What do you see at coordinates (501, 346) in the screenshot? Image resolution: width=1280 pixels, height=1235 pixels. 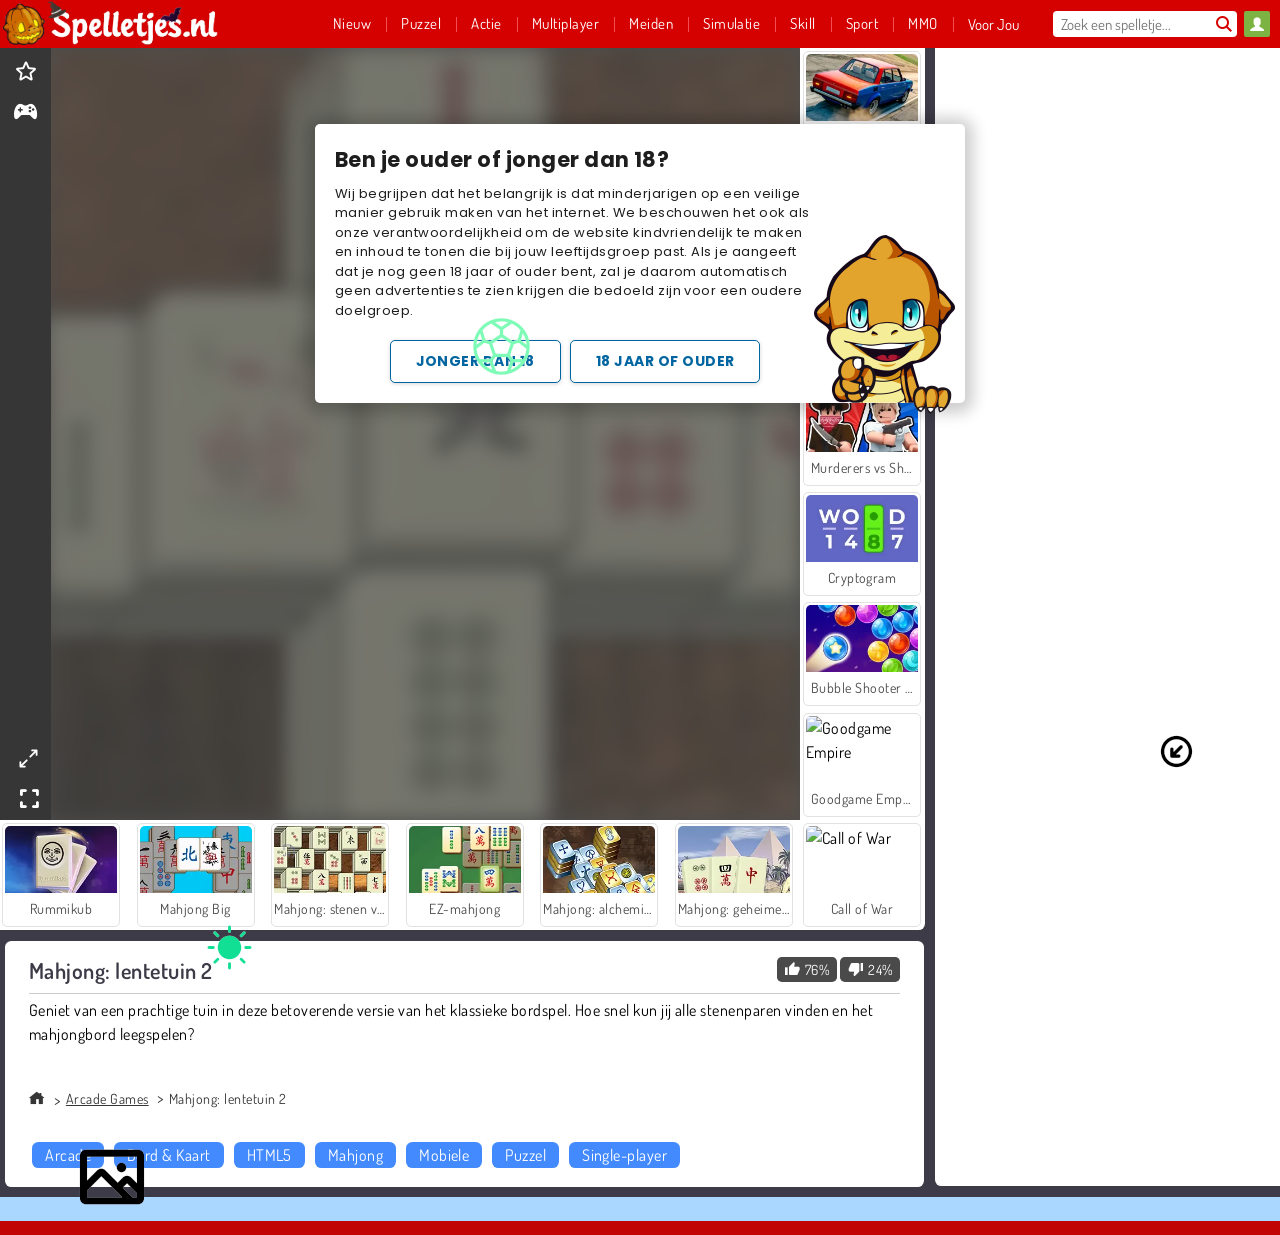 I see `access sports or soccer-related content` at bounding box center [501, 346].